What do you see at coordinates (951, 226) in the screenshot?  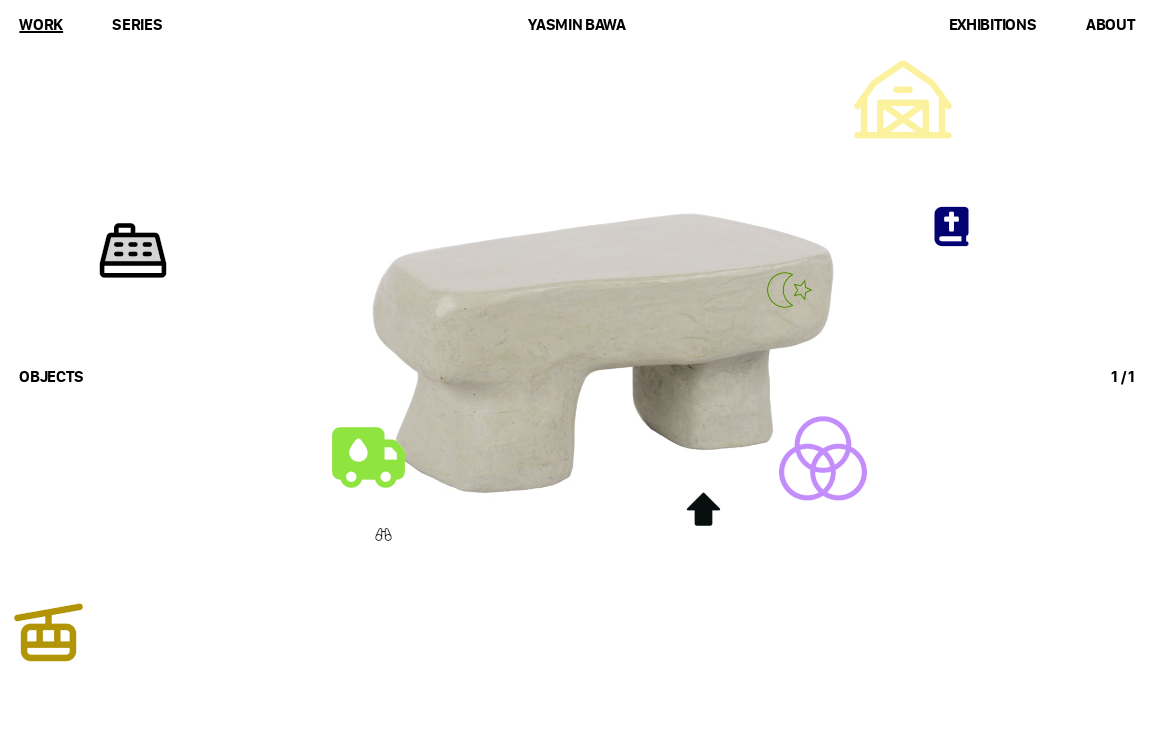 I see `access religious texts or scripture` at bounding box center [951, 226].